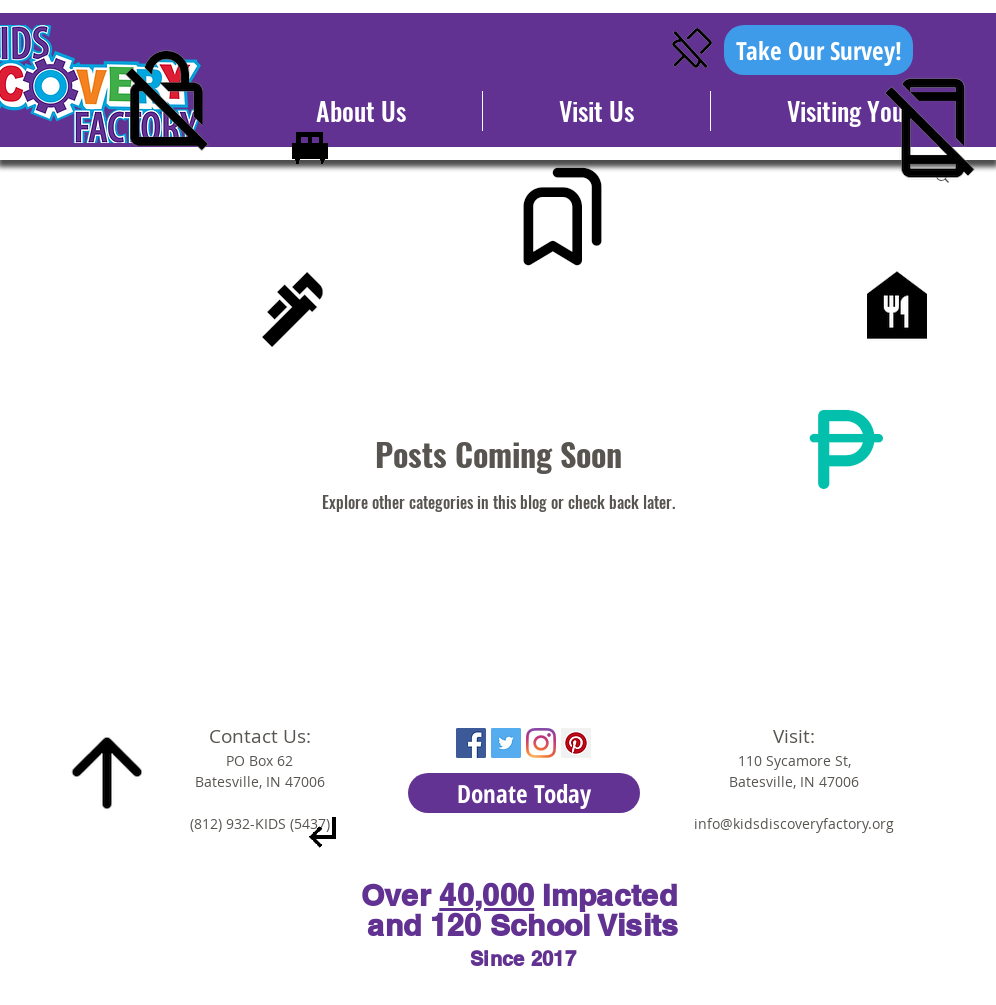 This screenshot has width=996, height=1005. What do you see at coordinates (107, 772) in the screenshot?
I see `scroll to top of page` at bounding box center [107, 772].